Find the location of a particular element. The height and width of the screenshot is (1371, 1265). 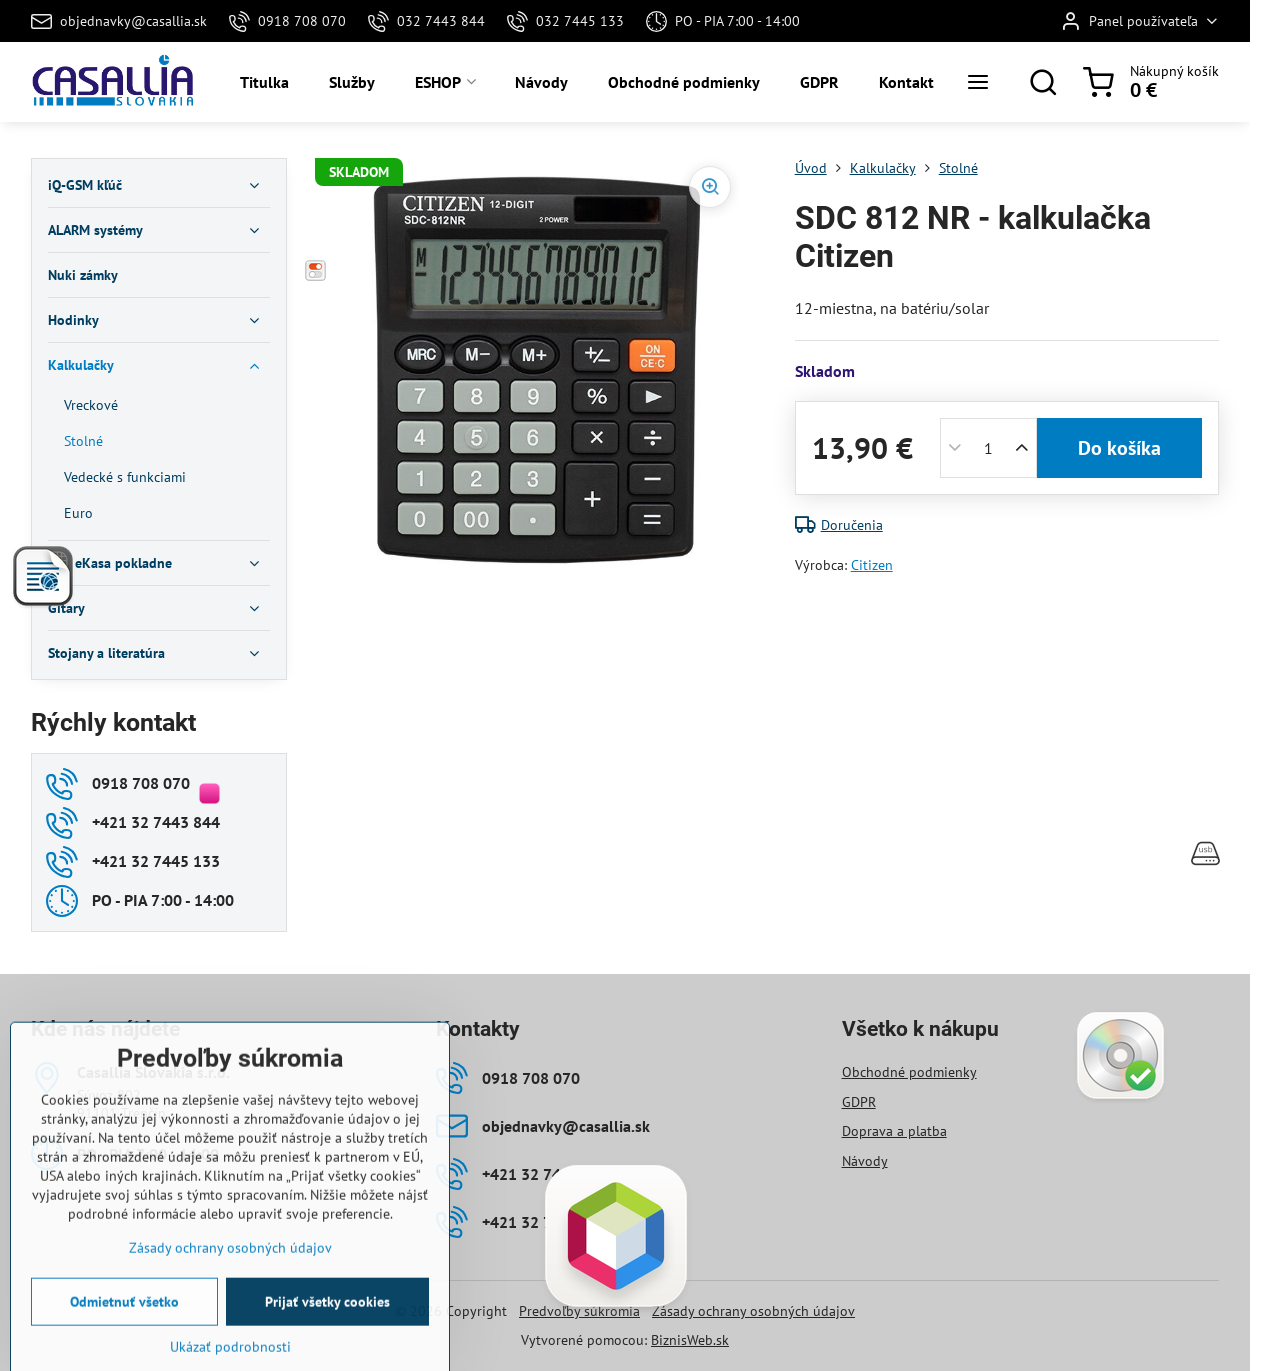

external usb hard drive connected is located at coordinates (1205, 852).